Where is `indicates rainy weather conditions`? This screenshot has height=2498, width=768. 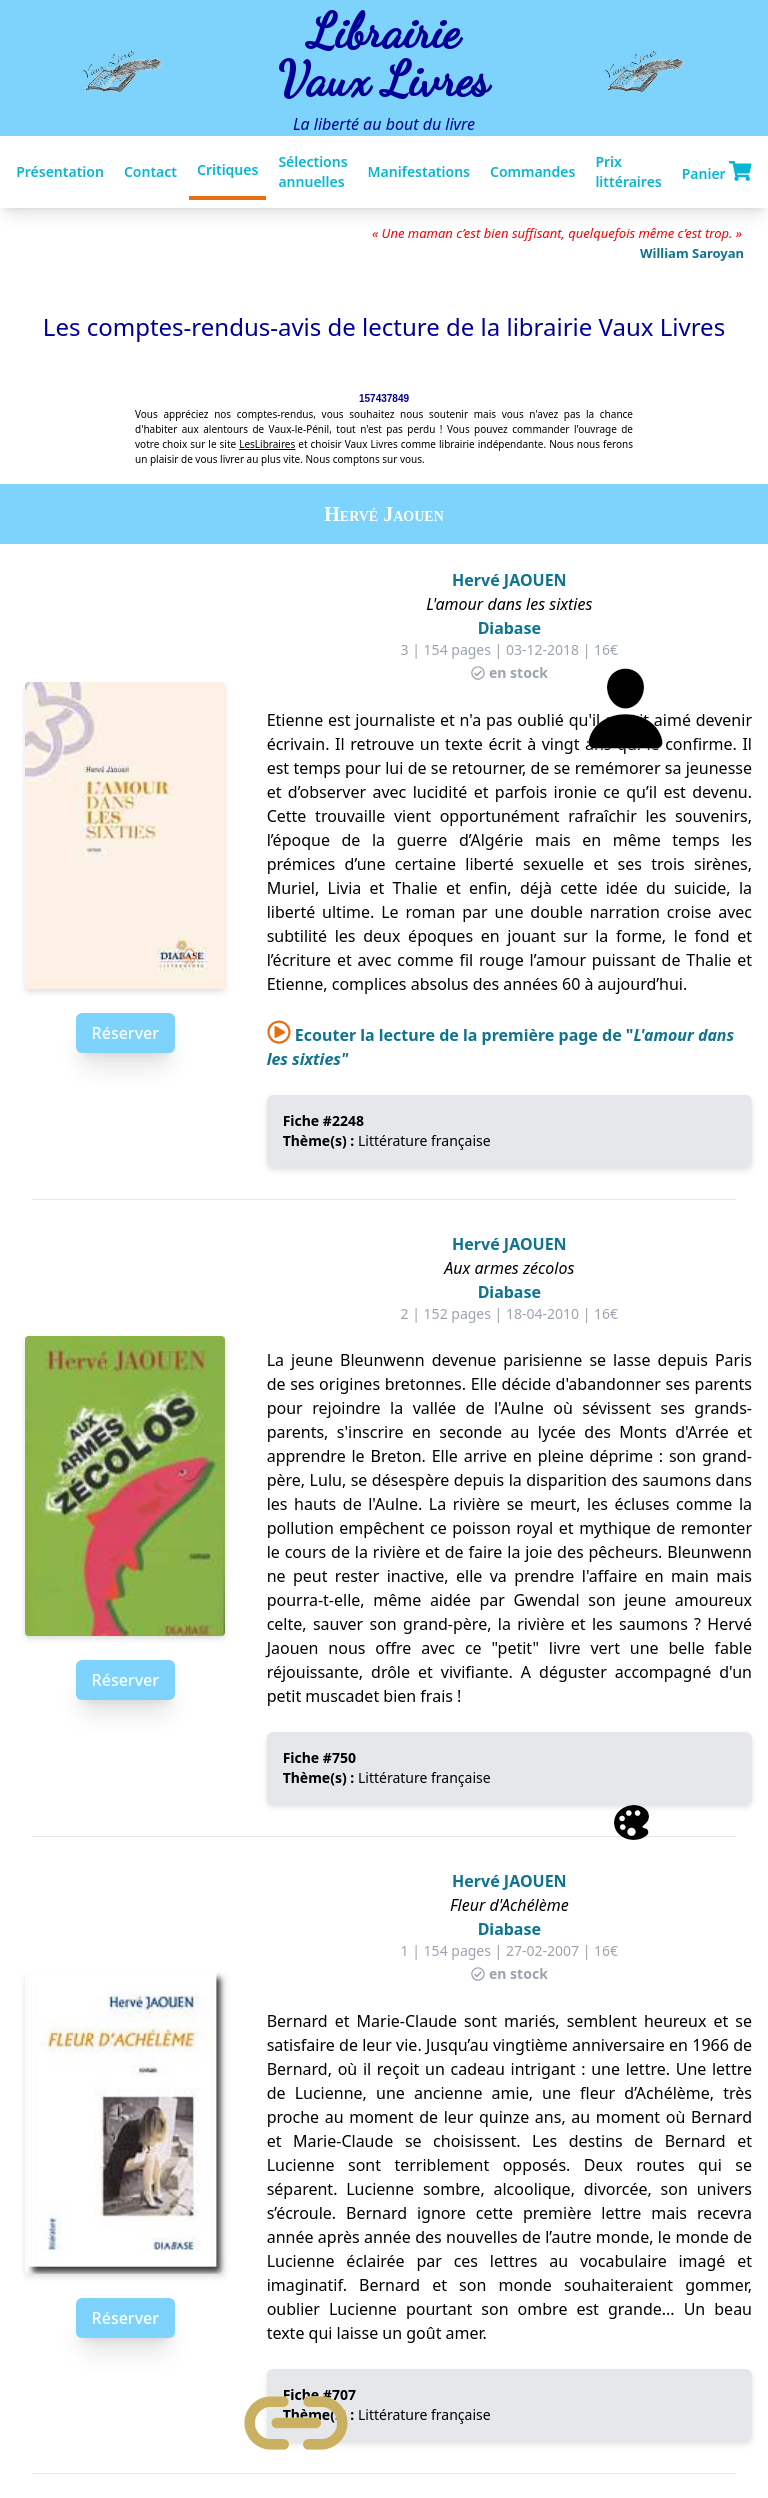
indicates rainy weather conditions is located at coordinates (189, 956).